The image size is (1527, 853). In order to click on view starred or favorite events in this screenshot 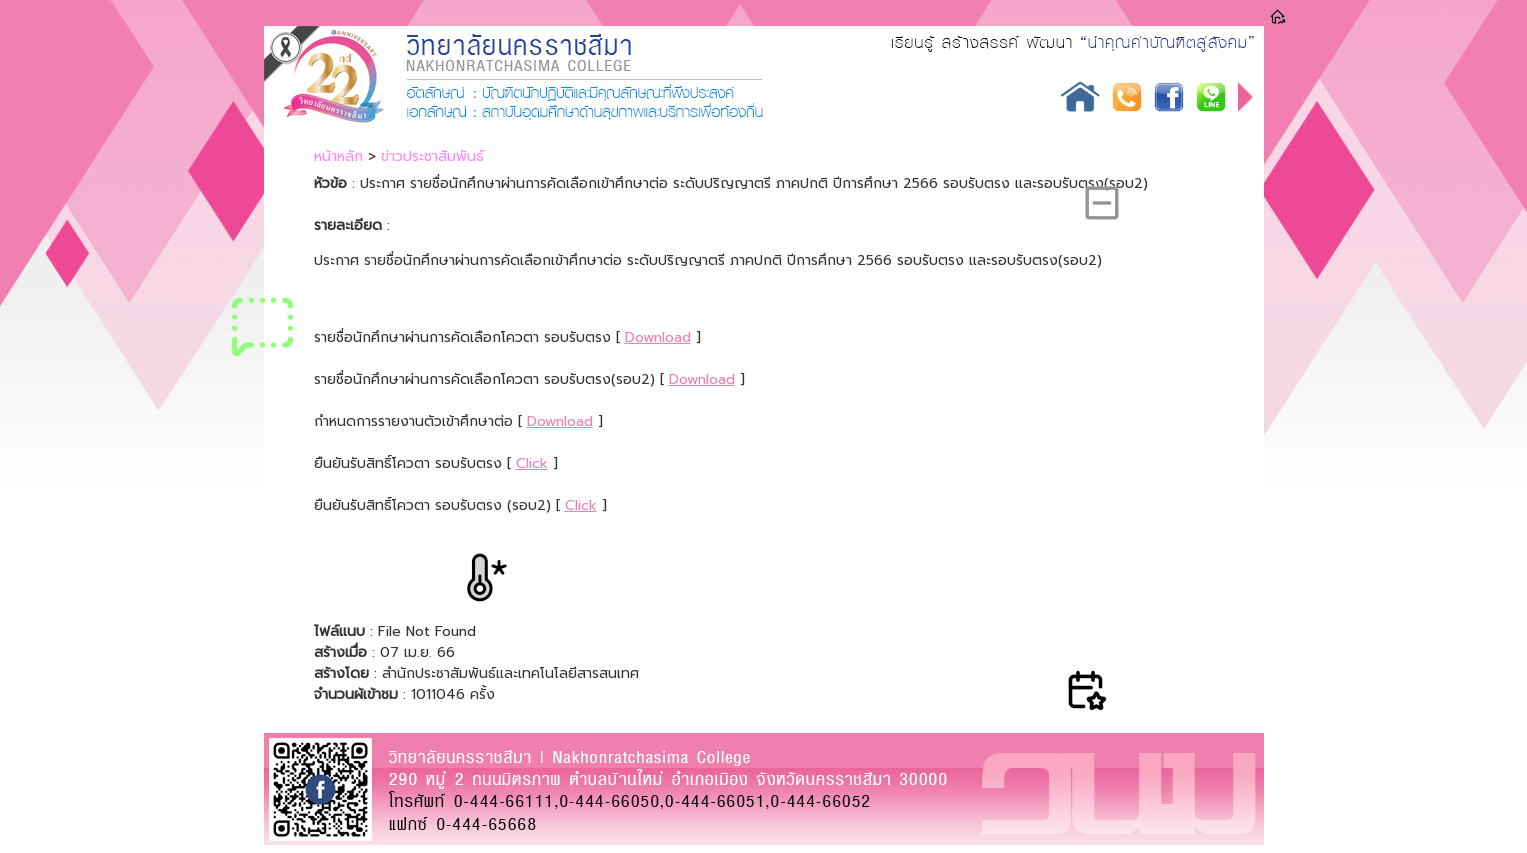, I will do `click(1085, 689)`.